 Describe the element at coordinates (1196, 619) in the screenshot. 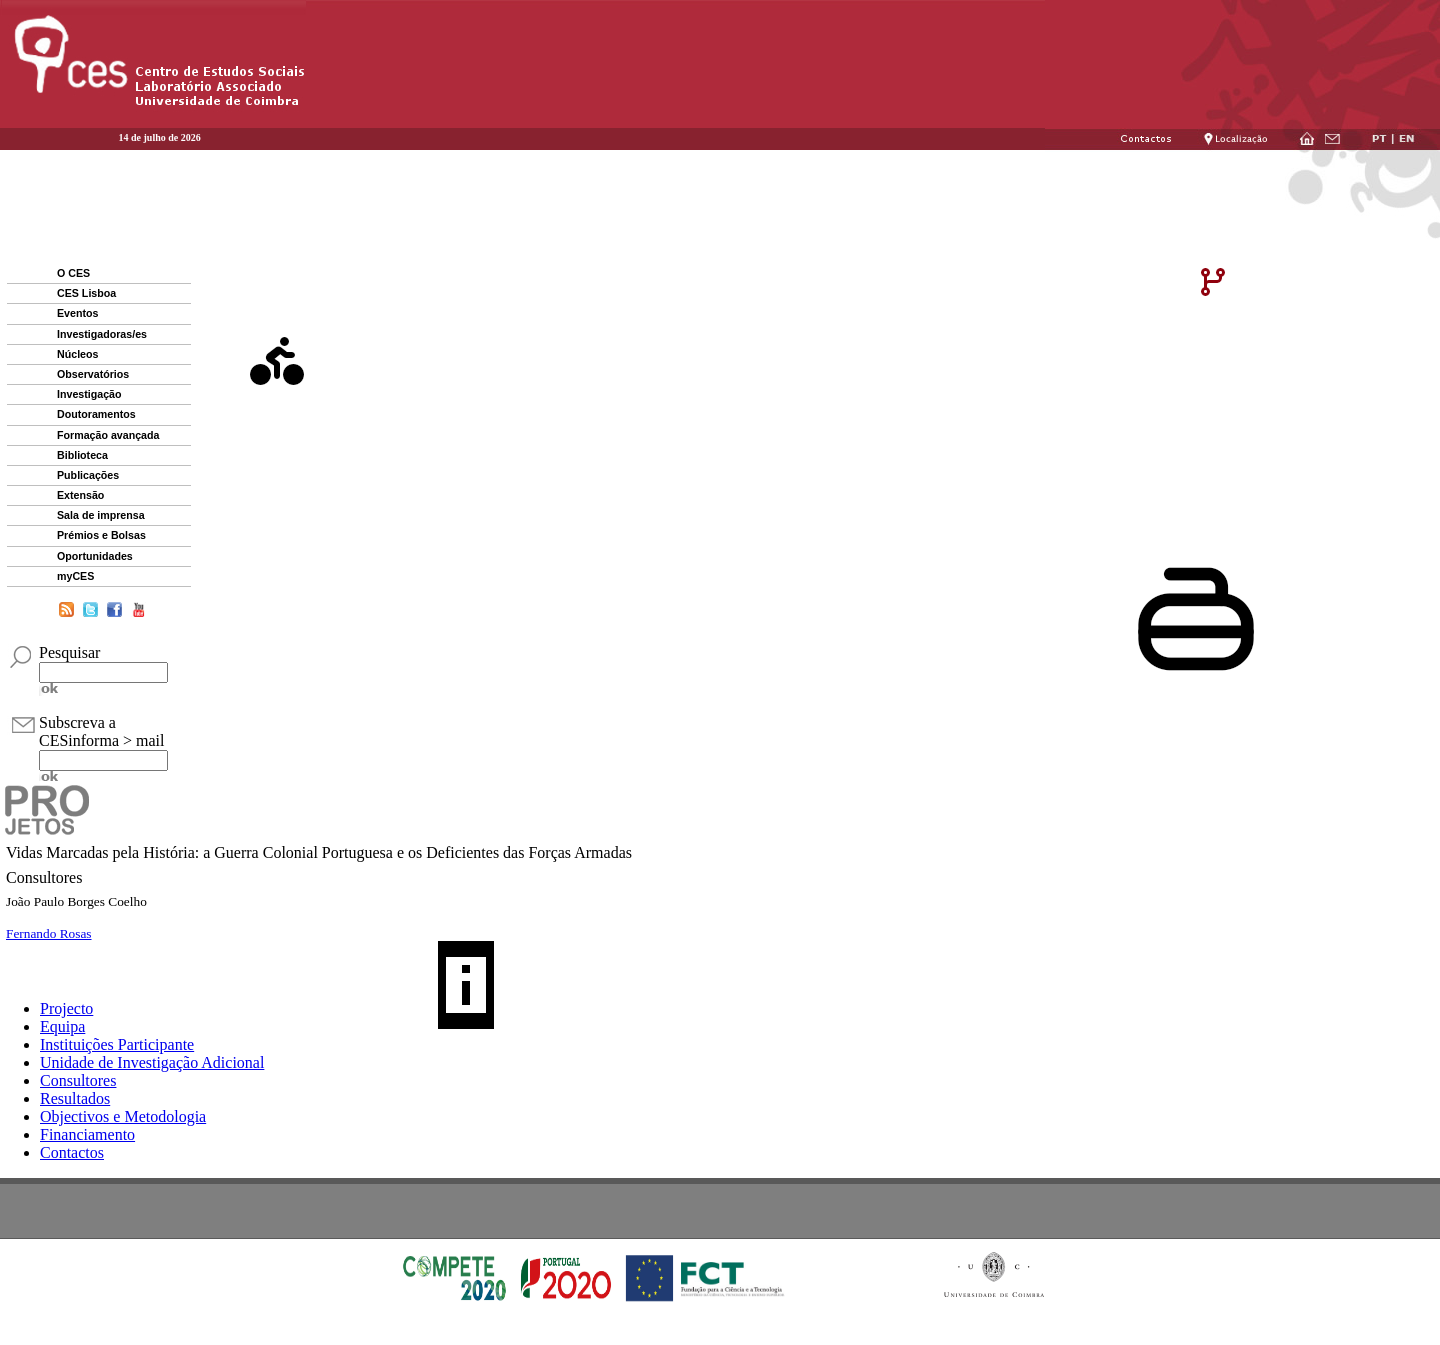

I see `access curling sport content or scores` at that location.